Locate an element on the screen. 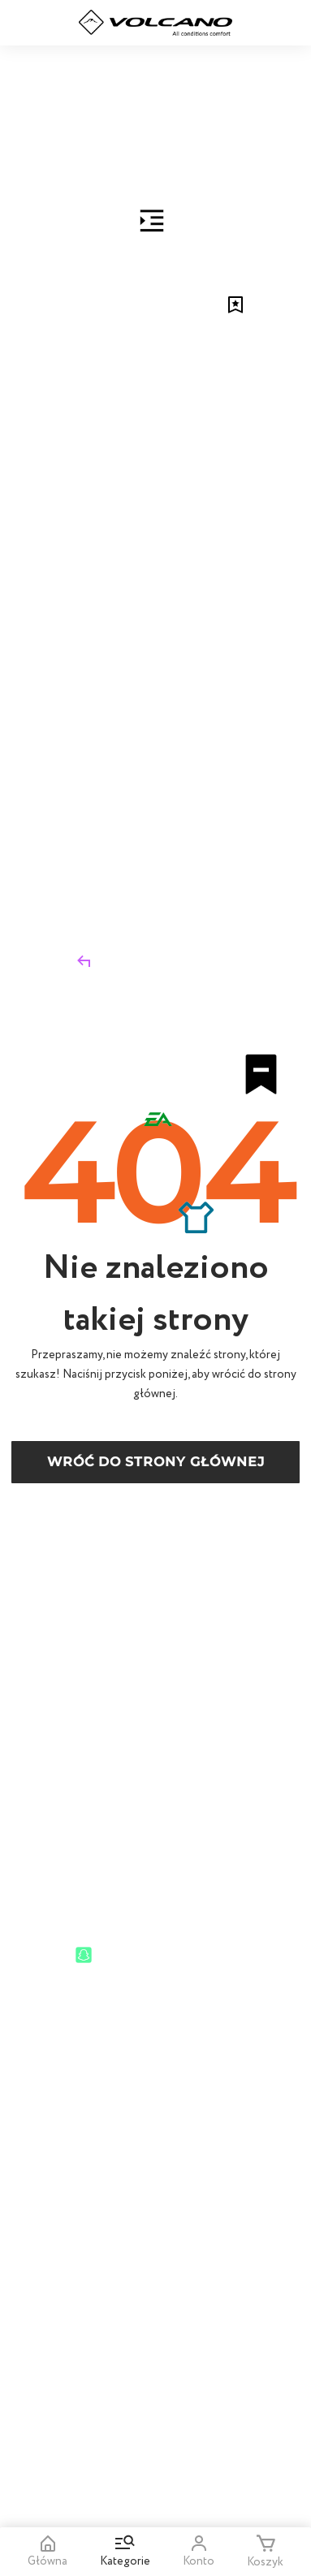  electronic arts company logo is located at coordinates (158, 1119).